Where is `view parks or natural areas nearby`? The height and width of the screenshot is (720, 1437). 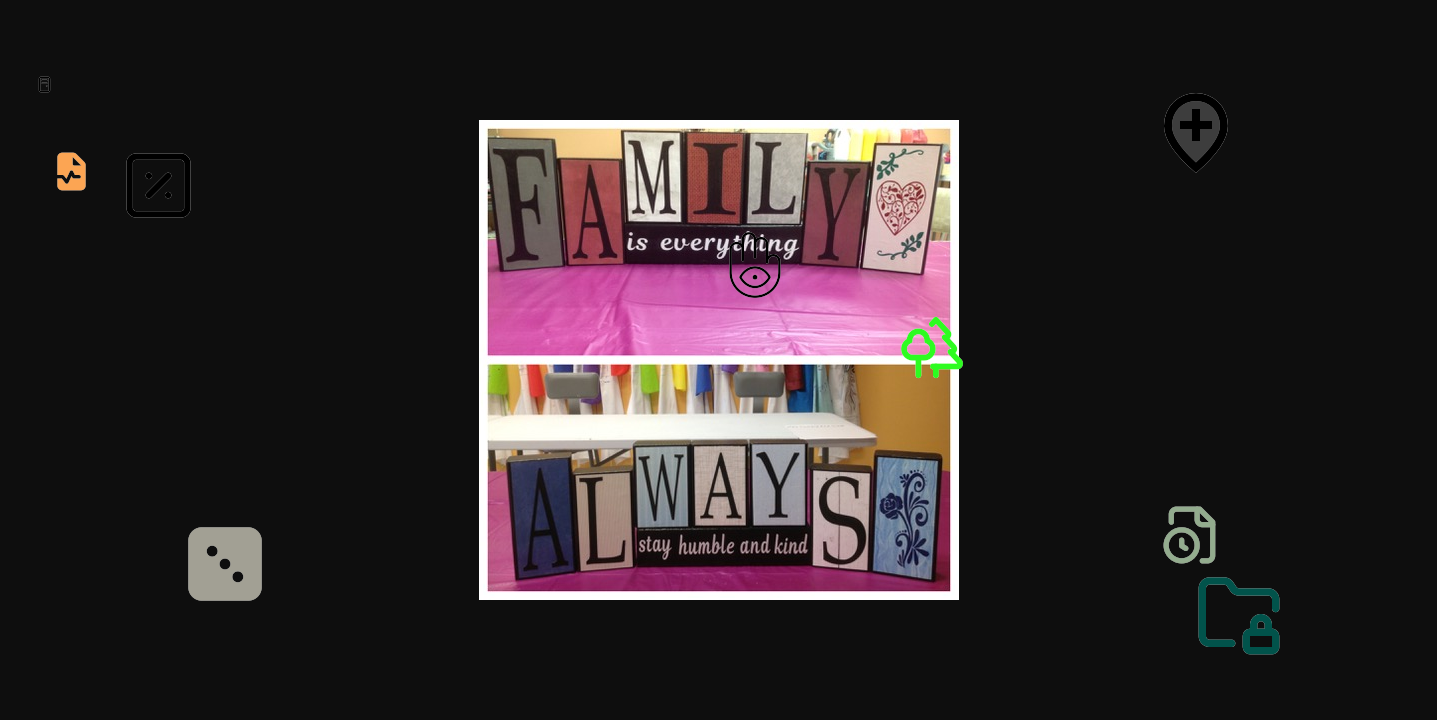
view parks or natural areas nearby is located at coordinates (933, 346).